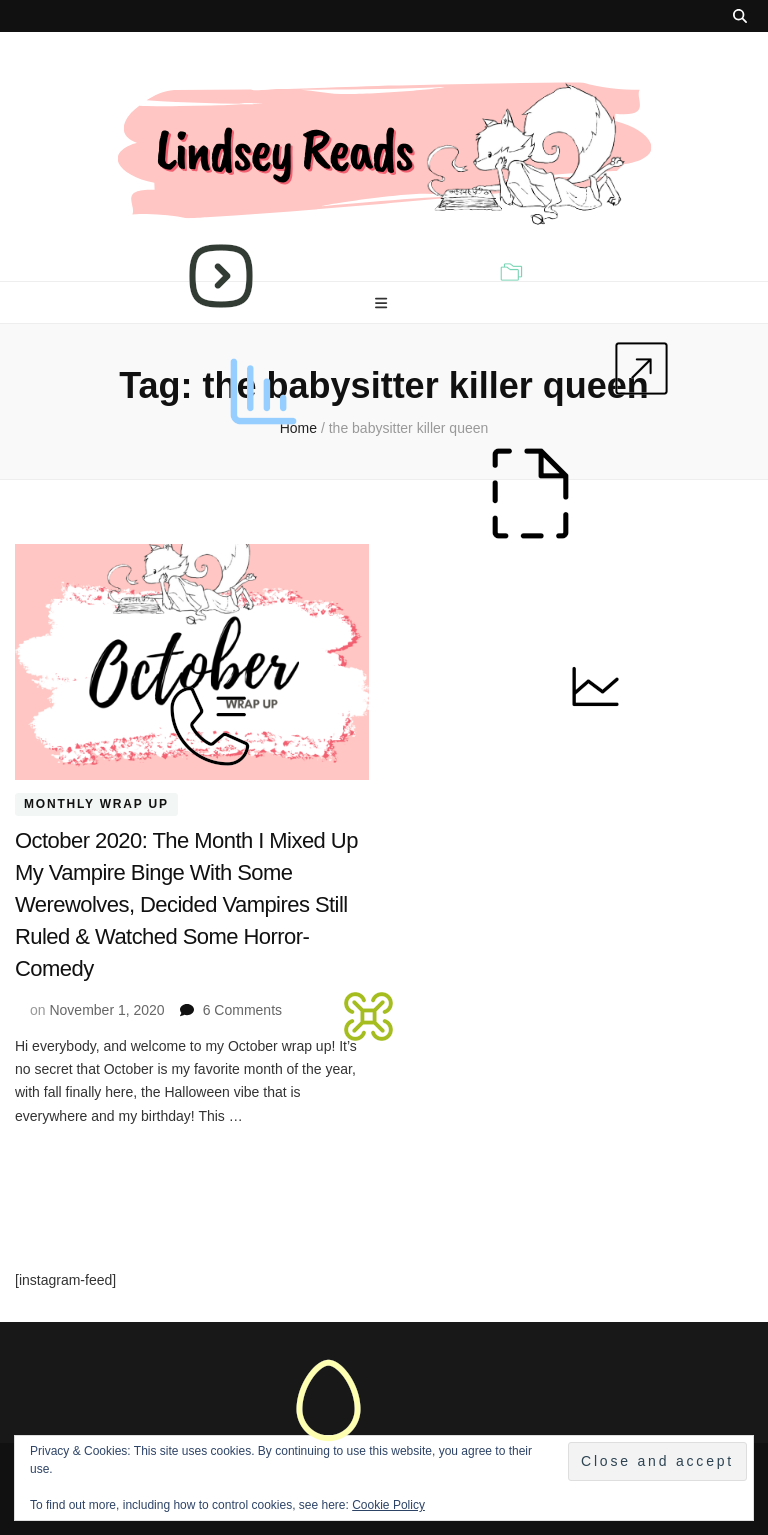  Describe the element at coordinates (263, 391) in the screenshot. I see `view declining metrics or statistics` at that location.